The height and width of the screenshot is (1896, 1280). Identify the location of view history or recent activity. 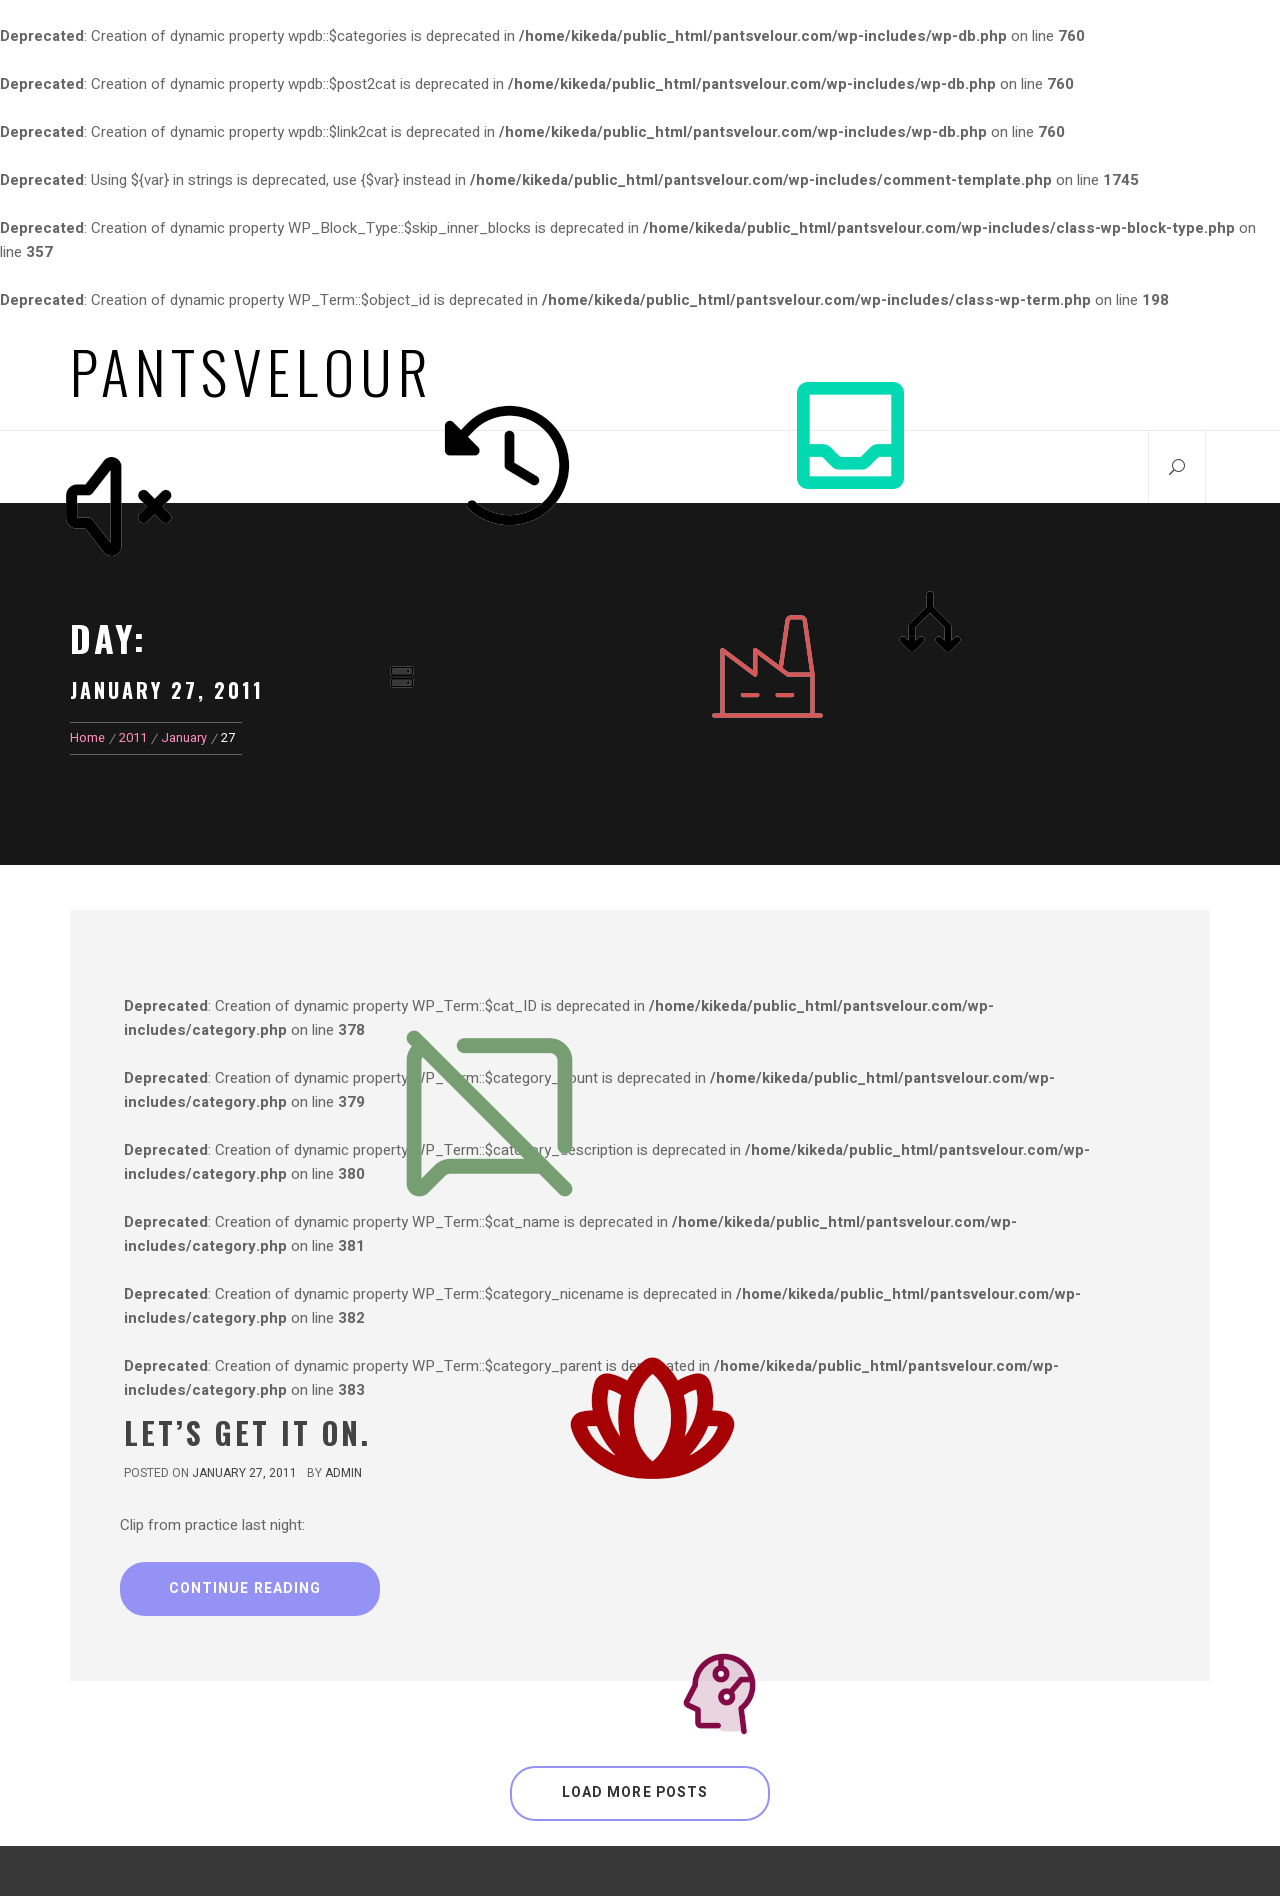
(509, 465).